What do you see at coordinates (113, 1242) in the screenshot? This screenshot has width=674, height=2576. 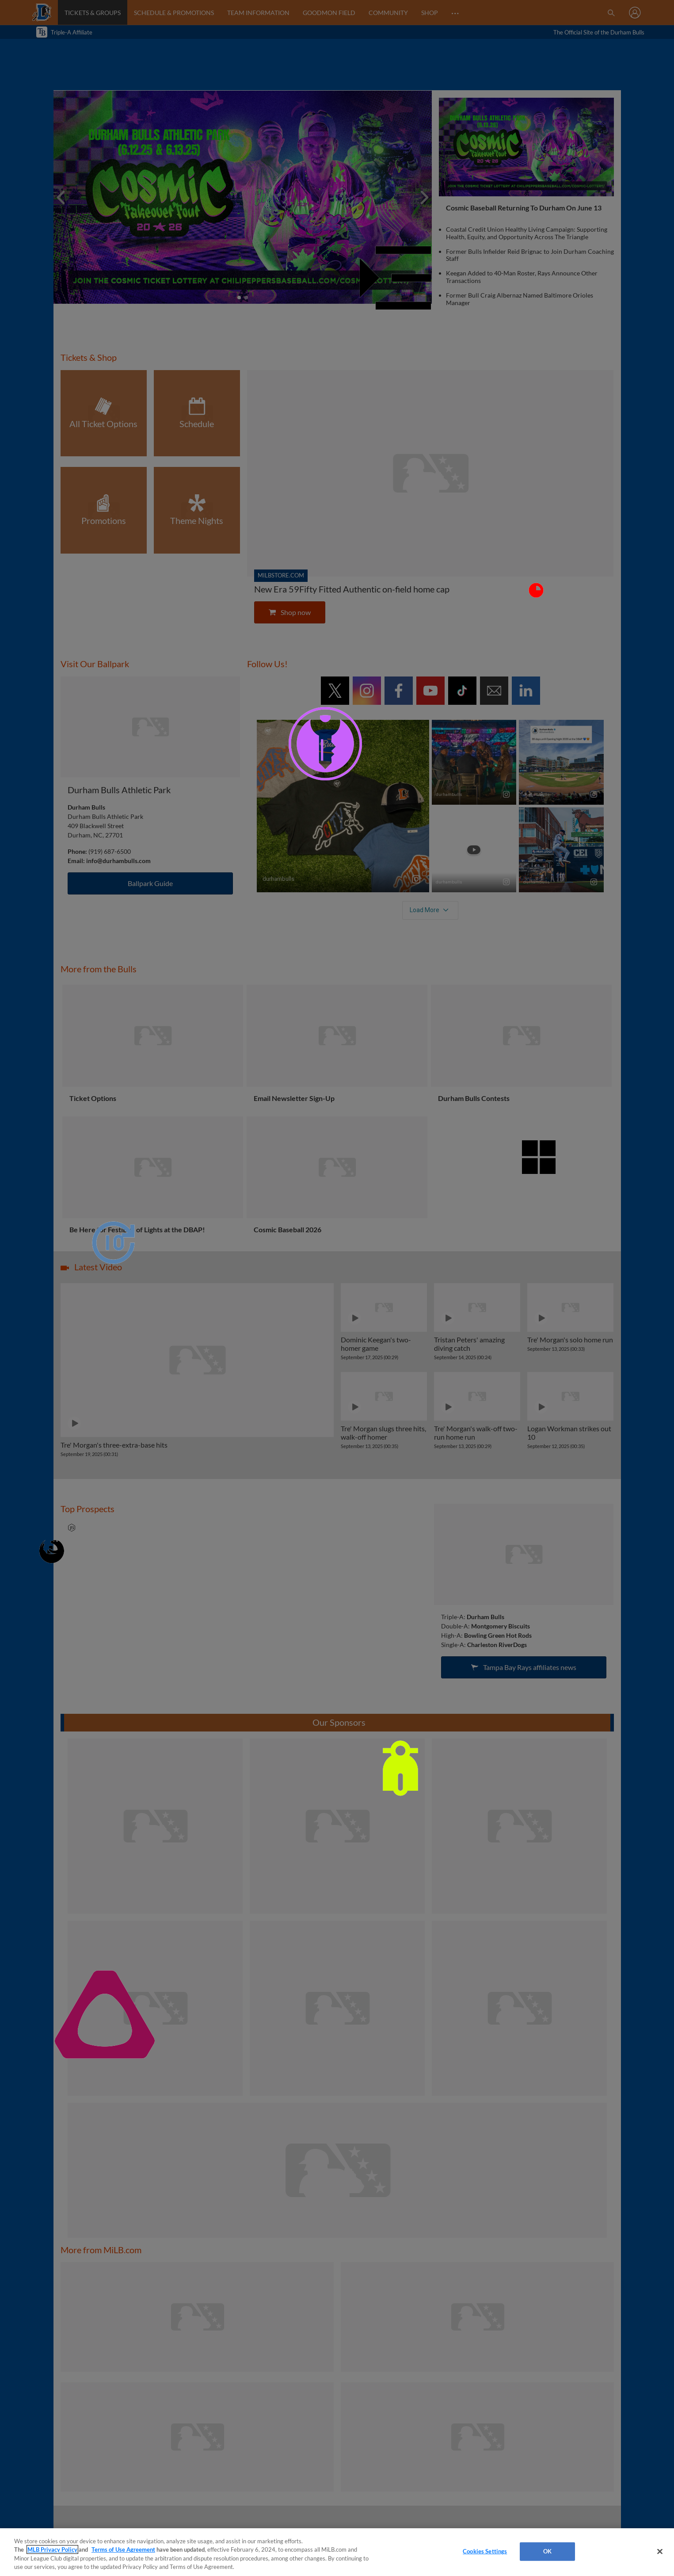 I see `skip forward 10 seconds` at bounding box center [113, 1242].